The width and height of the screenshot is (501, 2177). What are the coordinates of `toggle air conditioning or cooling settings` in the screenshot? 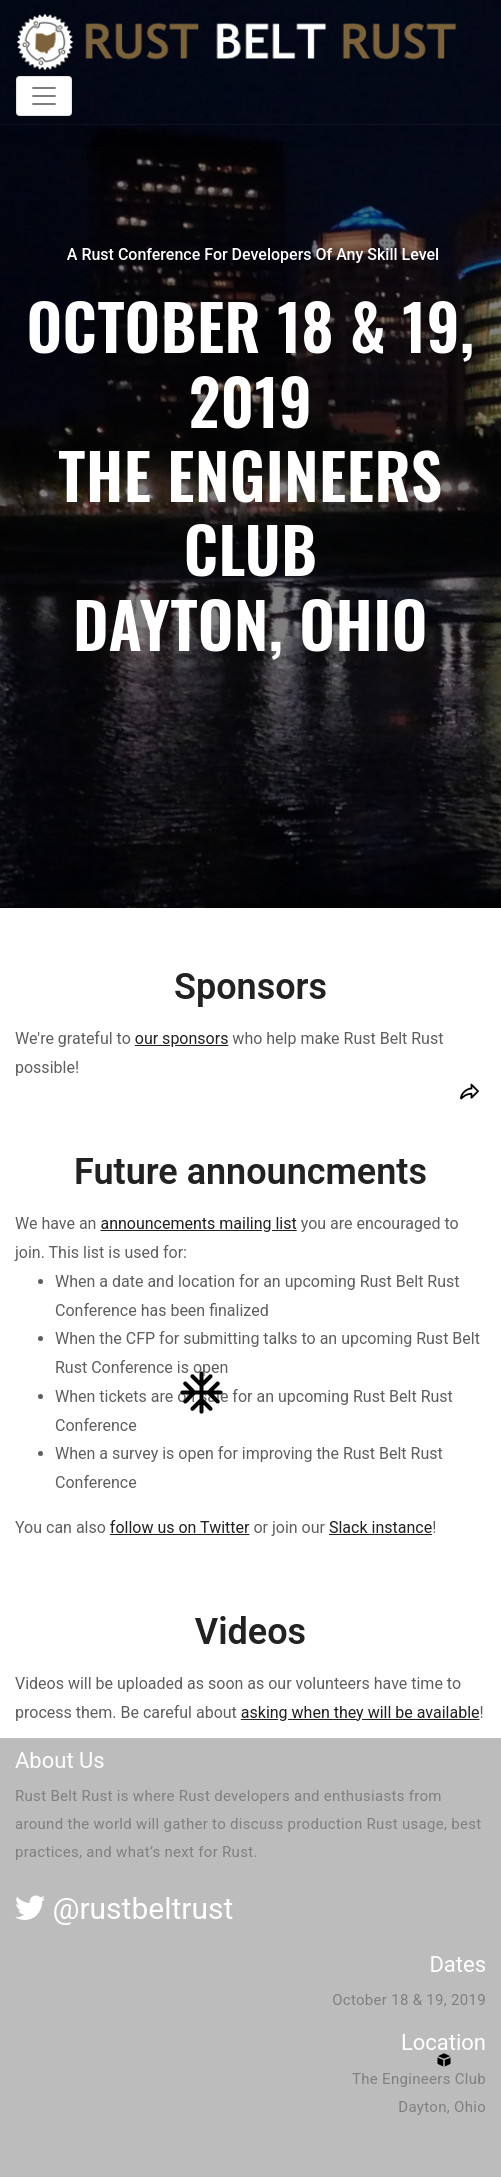 It's located at (201, 1392).